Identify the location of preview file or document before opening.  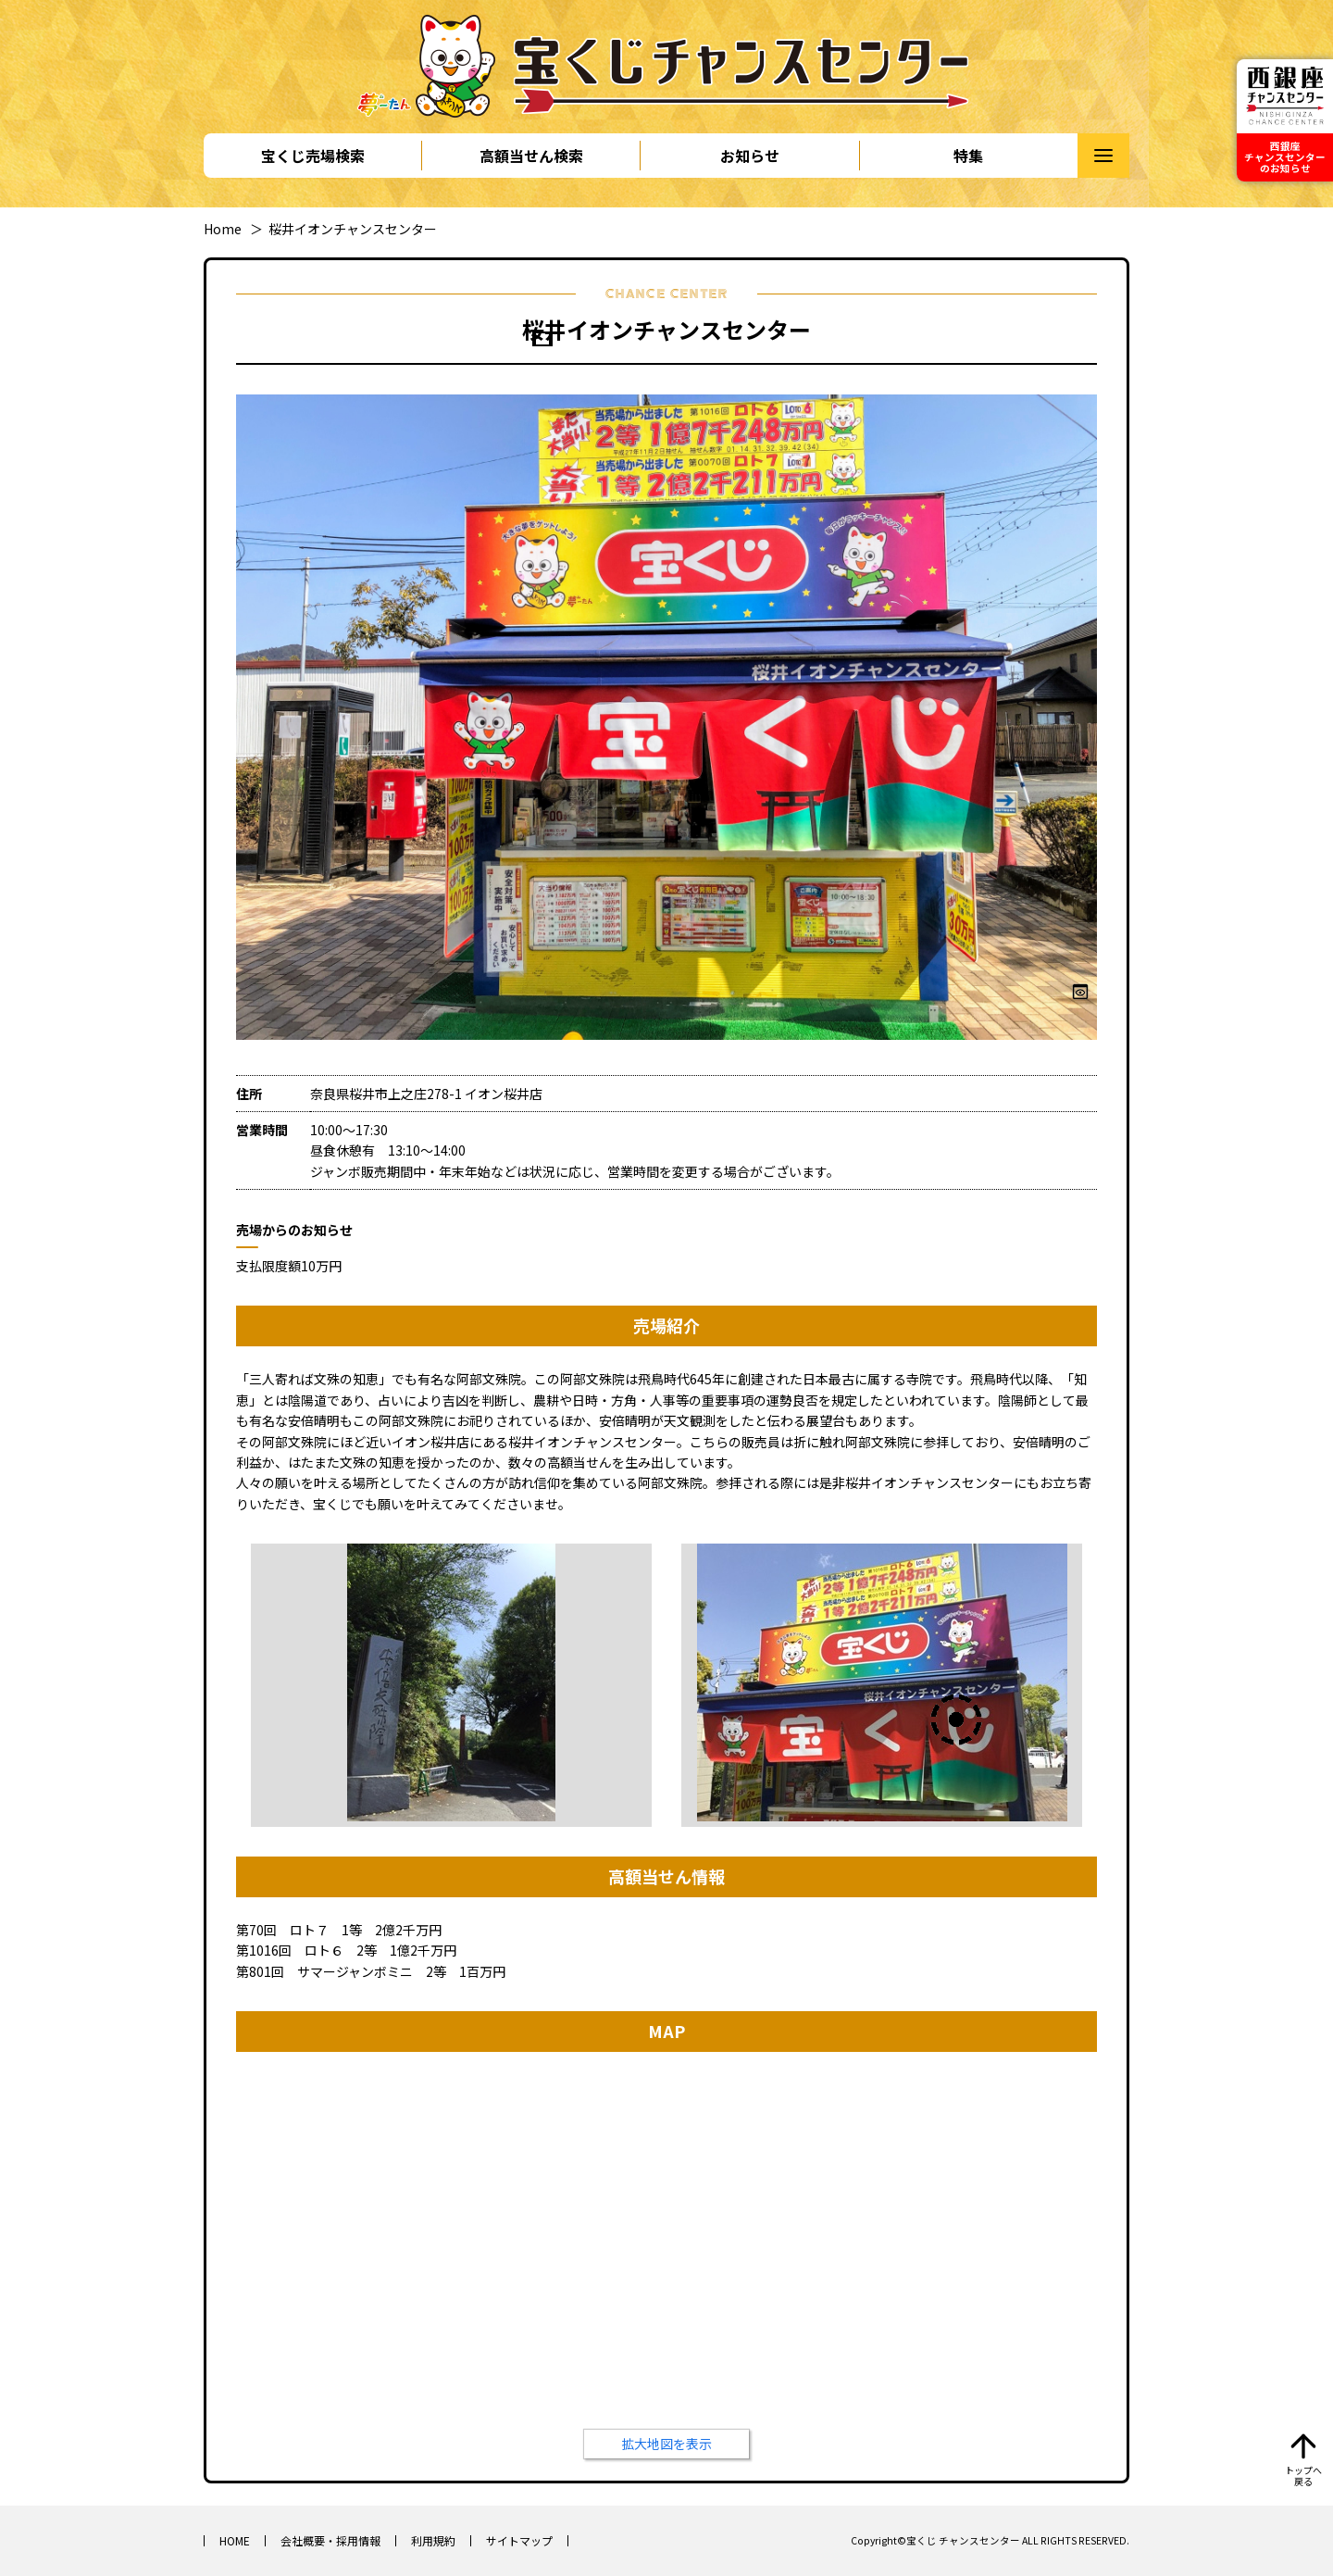
(1080, 992).